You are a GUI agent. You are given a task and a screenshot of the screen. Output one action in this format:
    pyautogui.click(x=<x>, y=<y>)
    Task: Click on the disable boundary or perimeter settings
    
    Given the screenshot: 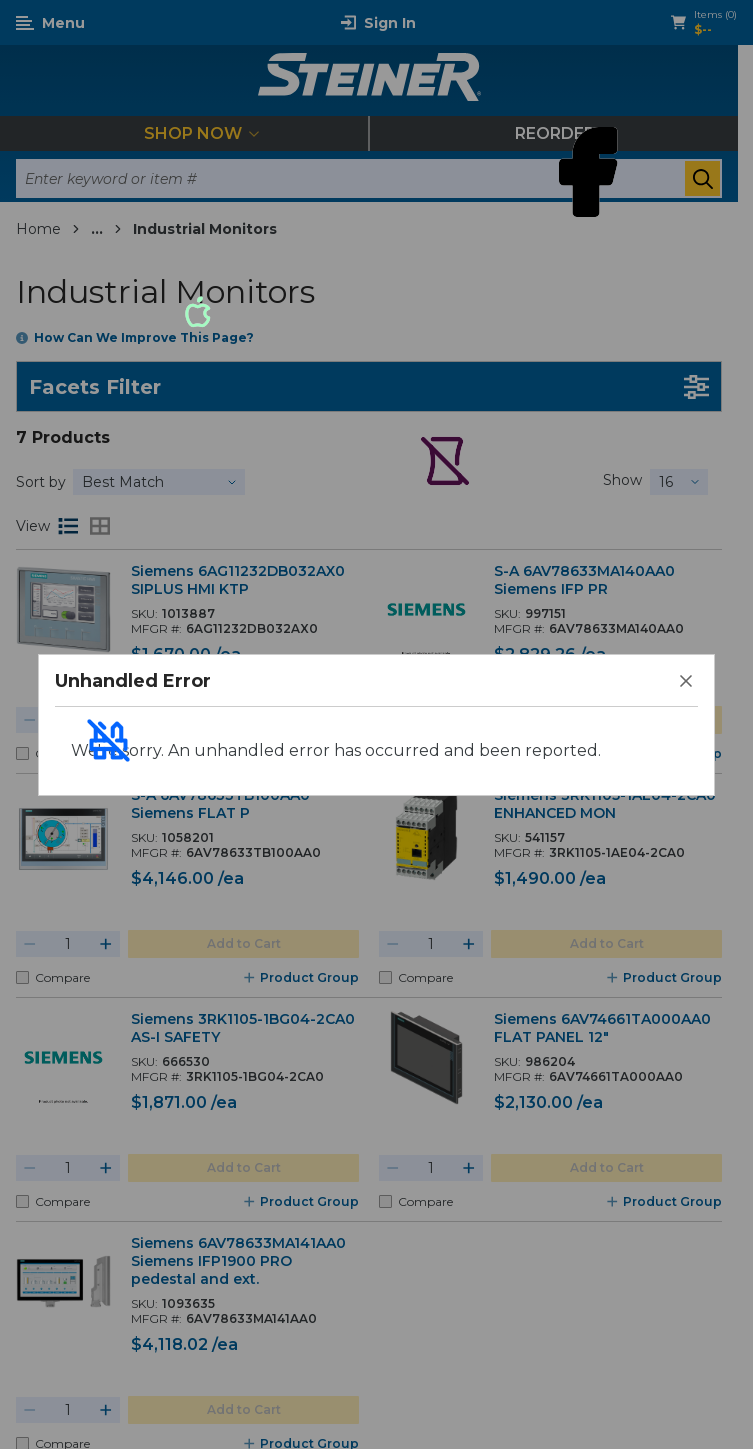 What is the action you would take?
    pyautogui.click(x=108, y=740)
    